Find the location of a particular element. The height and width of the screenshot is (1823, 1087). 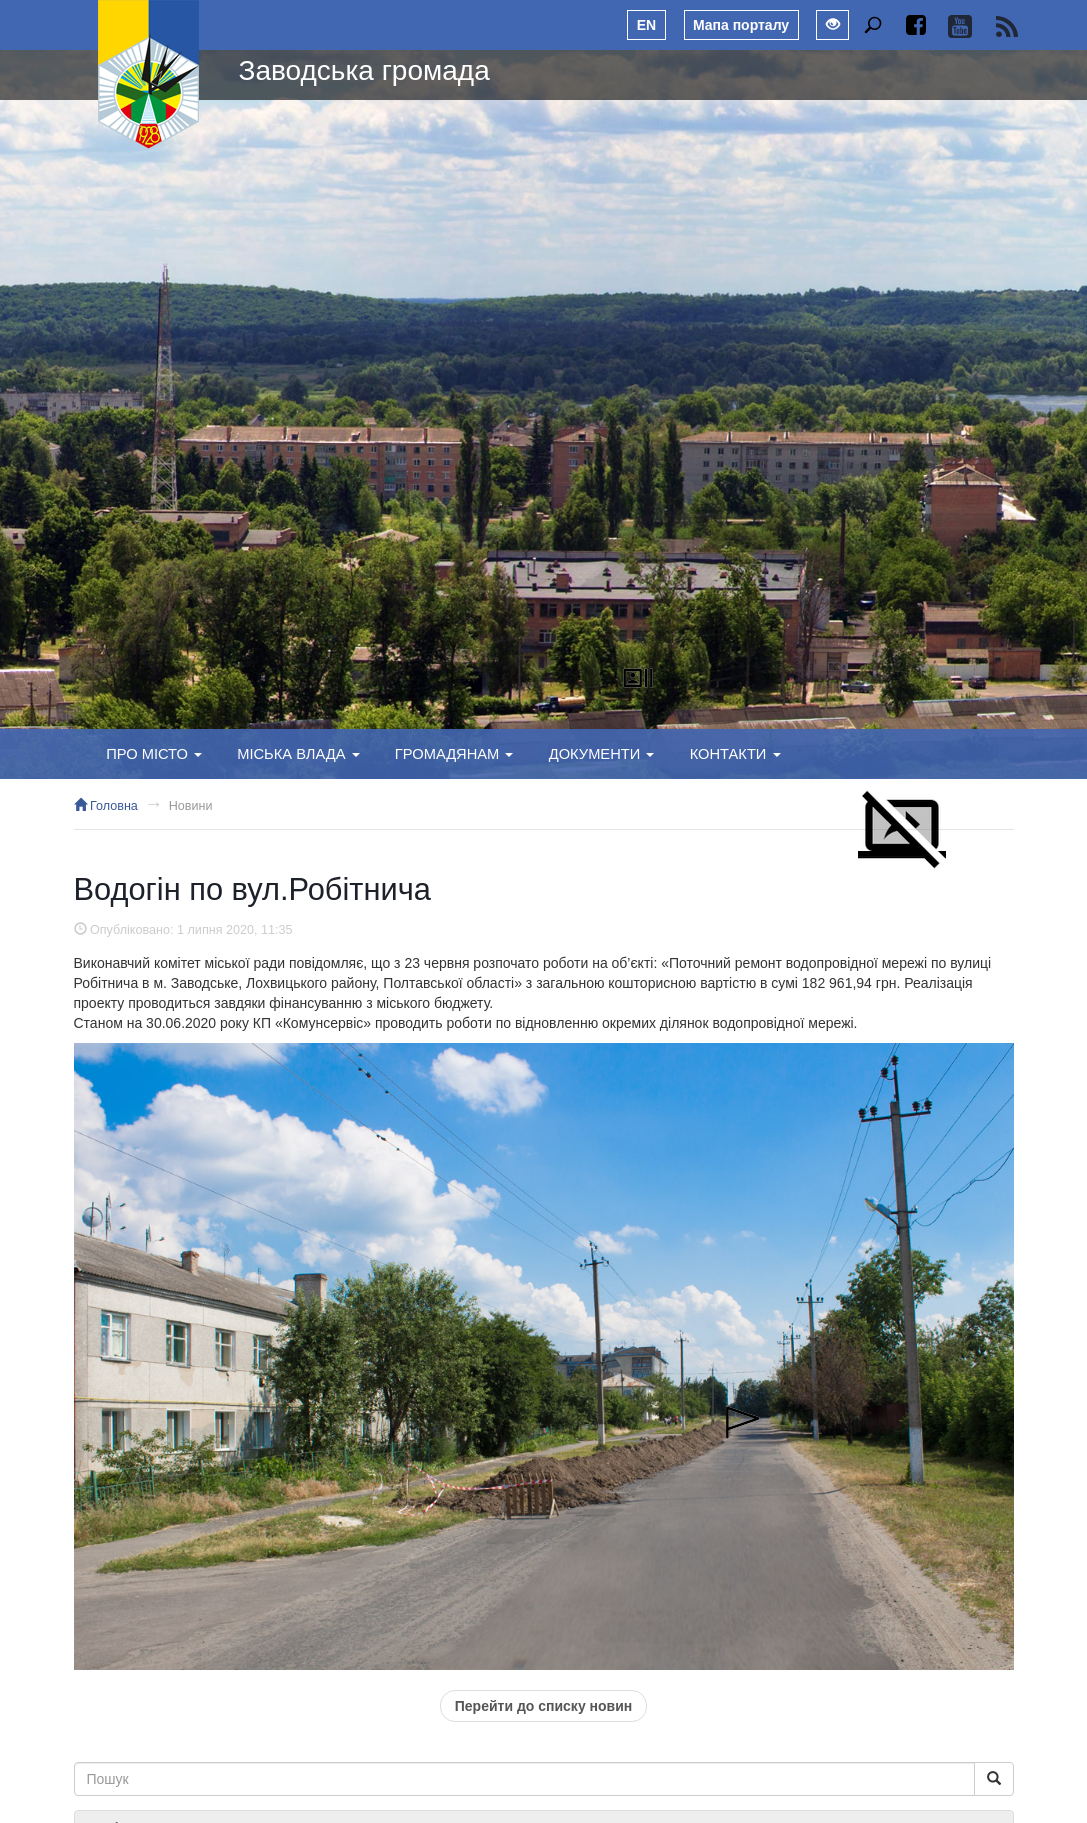

view recently contacted people is located at coordinates (638, 678).